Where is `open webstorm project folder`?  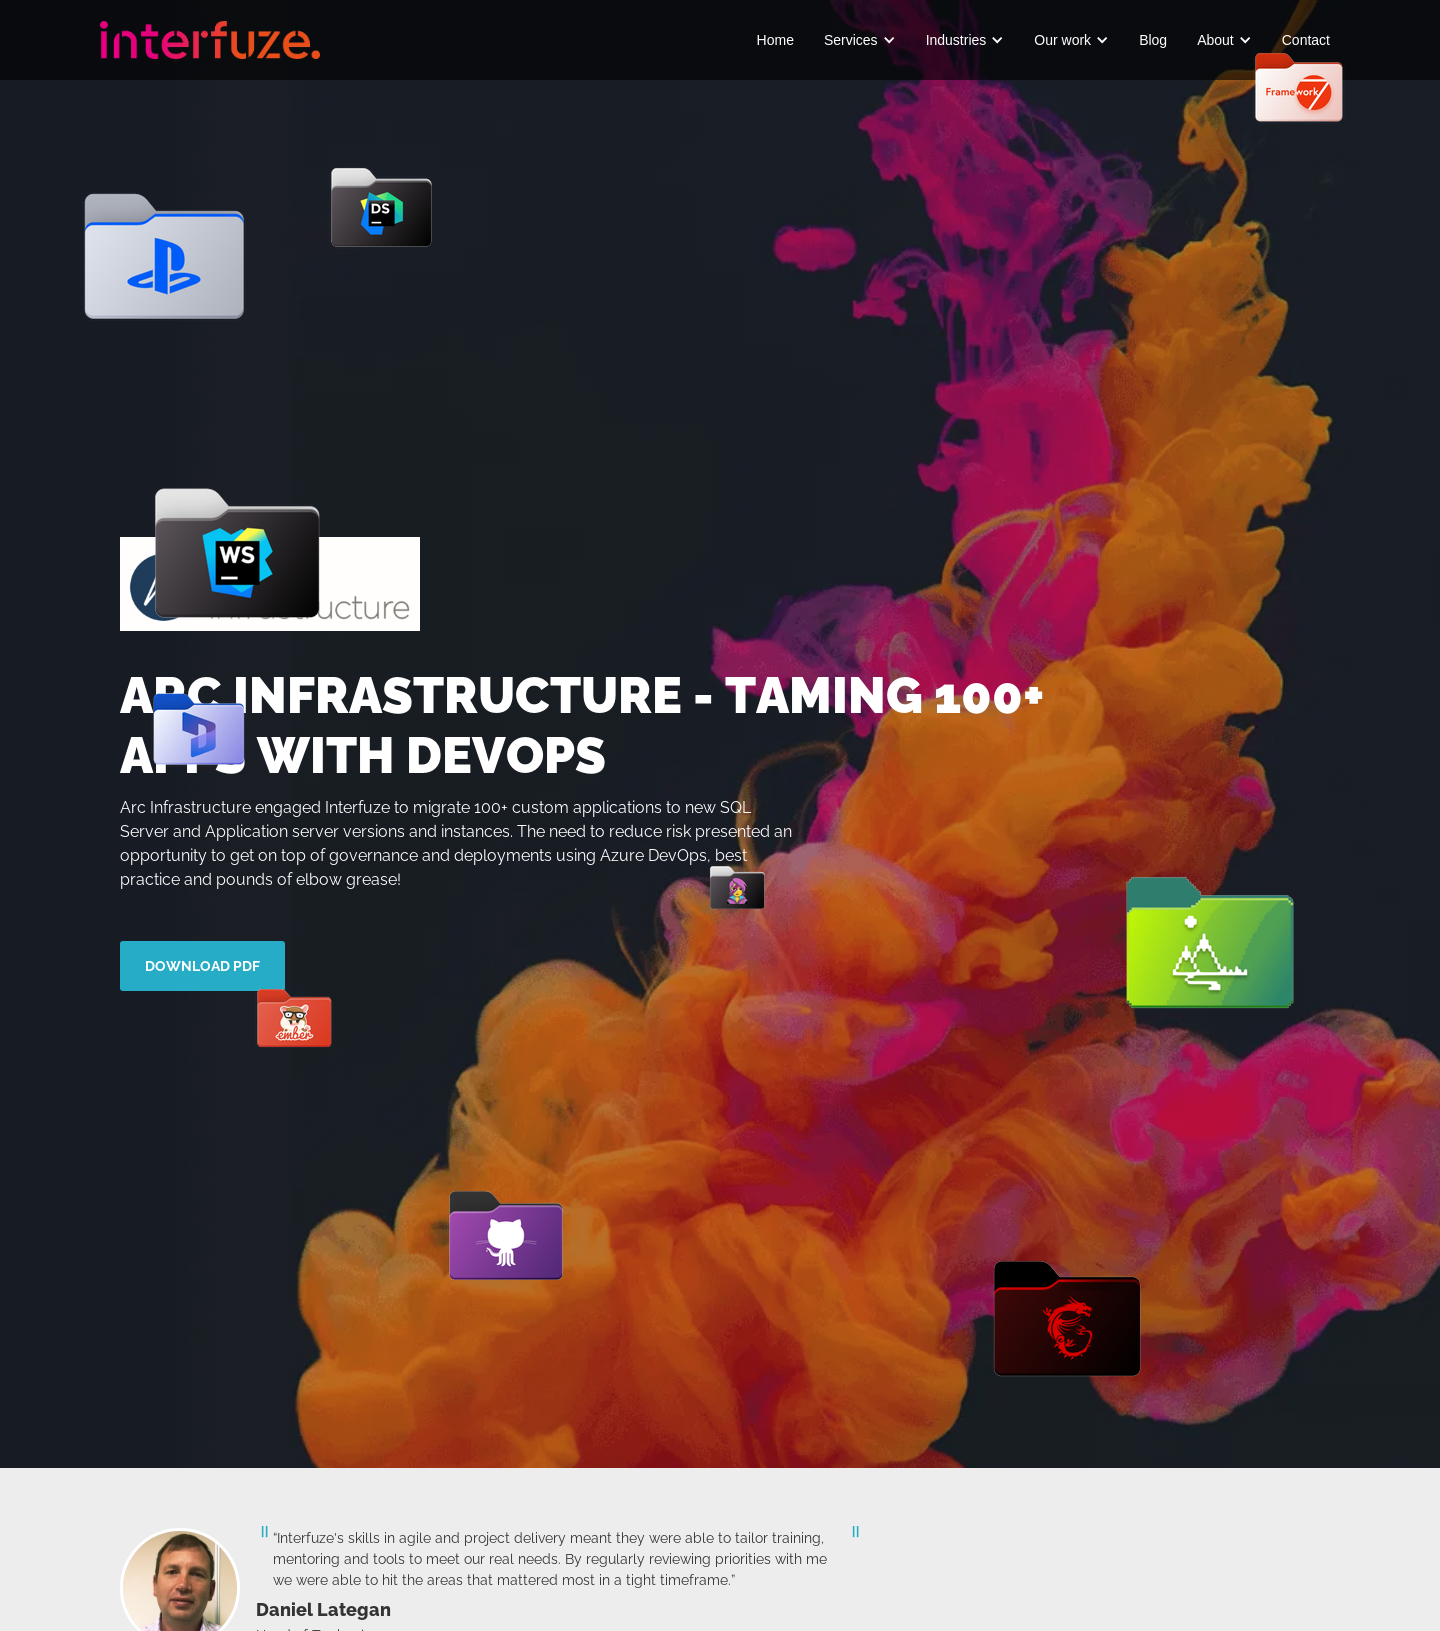
open webstorm project folder is located at coordinates (236, 557).